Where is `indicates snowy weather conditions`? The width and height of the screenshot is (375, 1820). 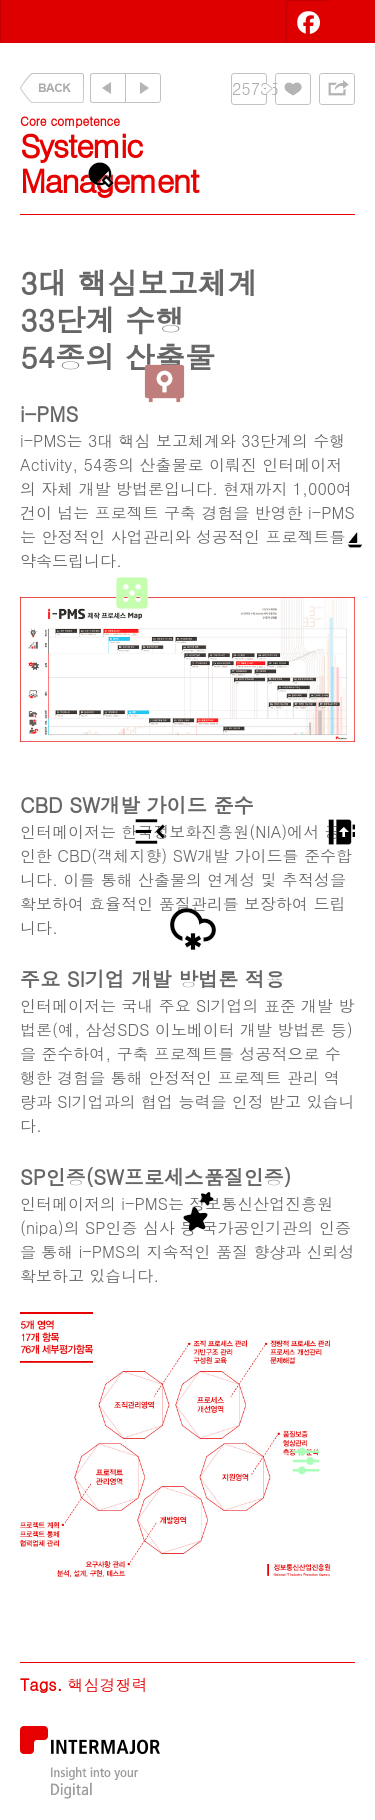 indicates snowy weather conditions is located at coordinates (193, 929).